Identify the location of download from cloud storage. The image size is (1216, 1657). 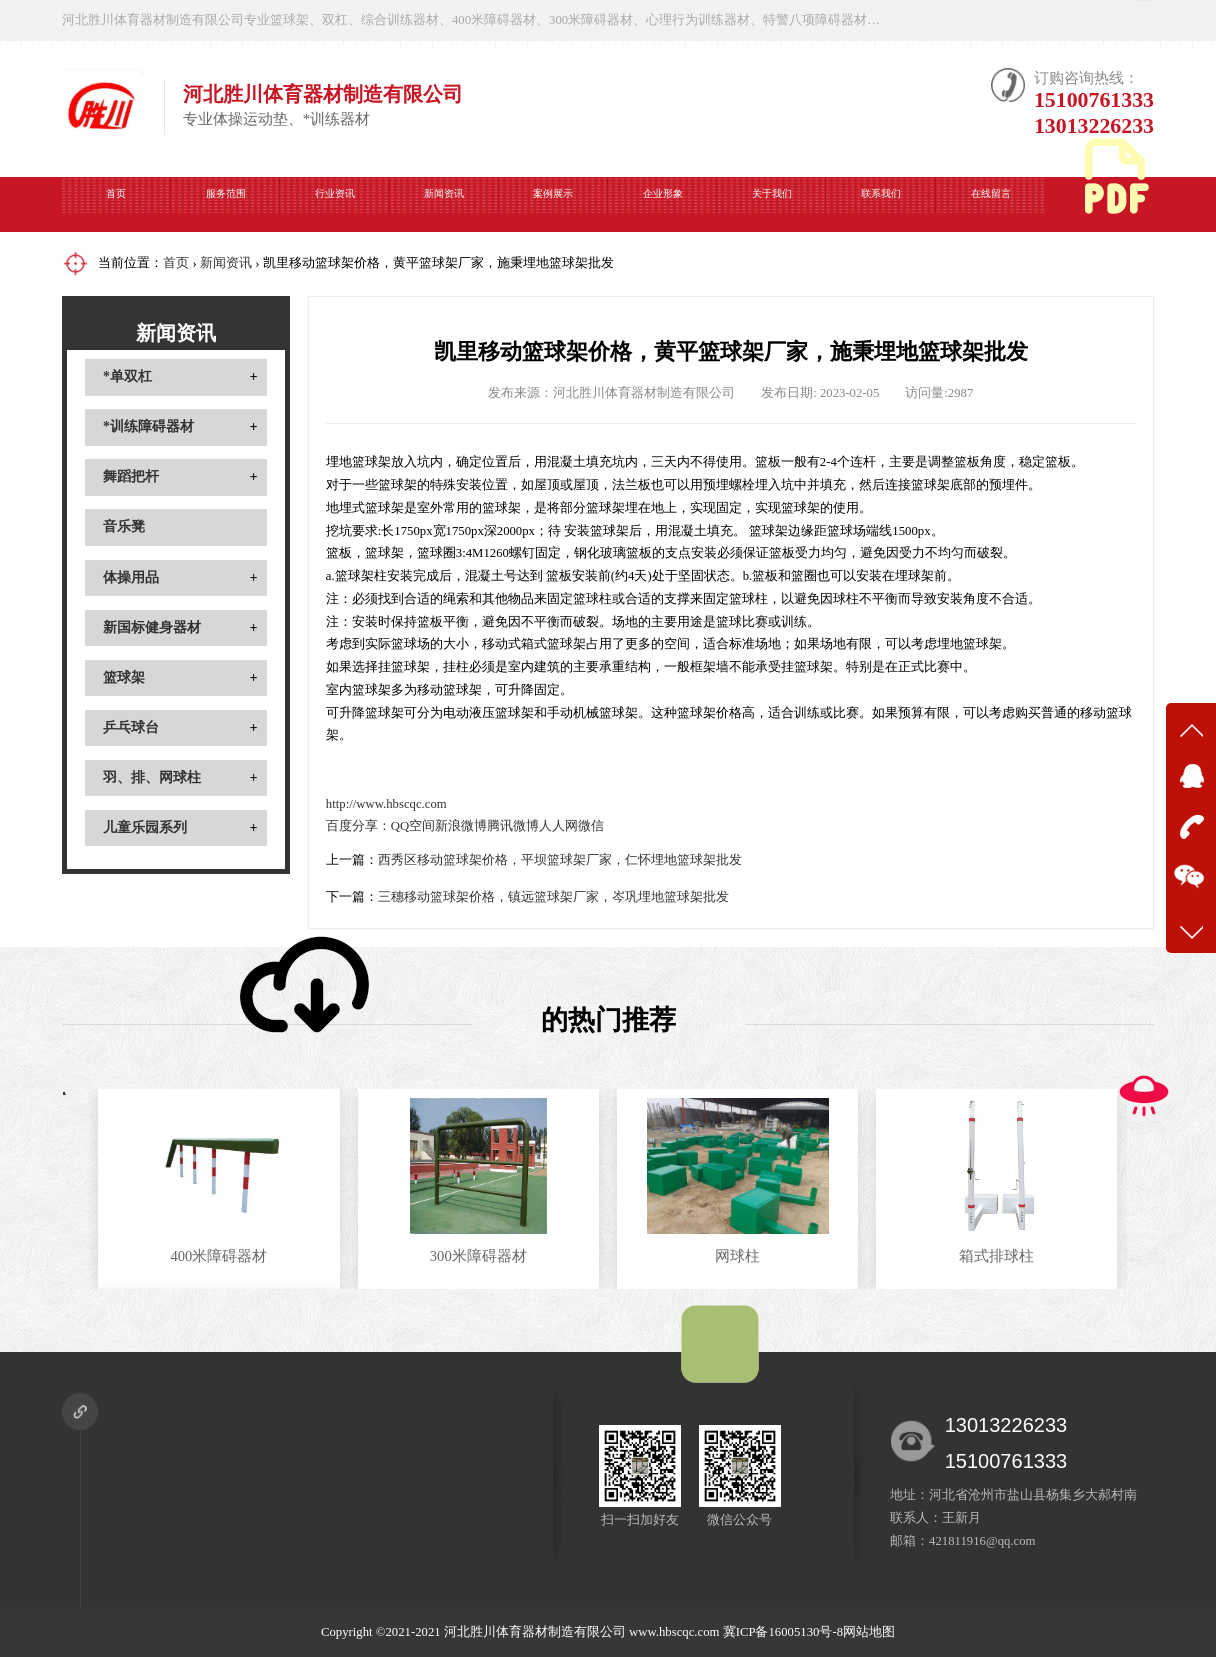
(304, 984).